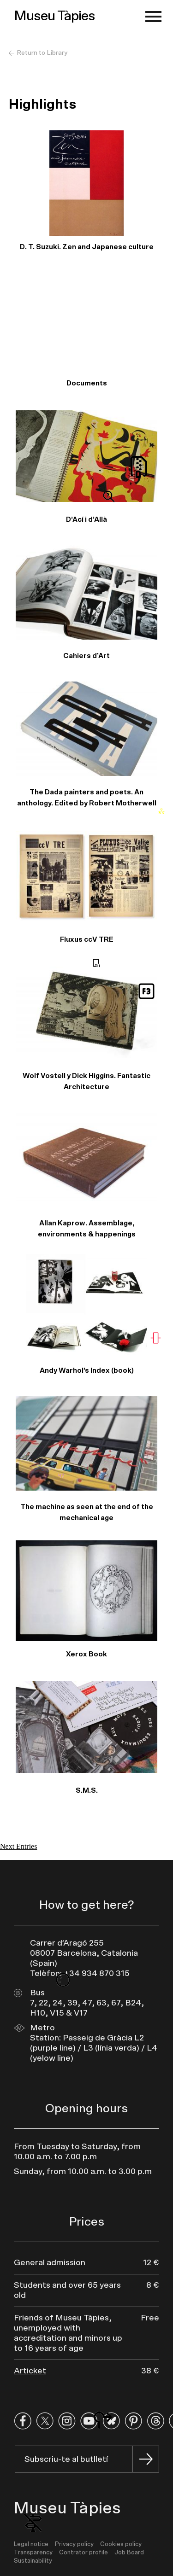 This screenshot has width=173, height=2576. I want to click on view or open a compressed zip file, so click(139, 467).